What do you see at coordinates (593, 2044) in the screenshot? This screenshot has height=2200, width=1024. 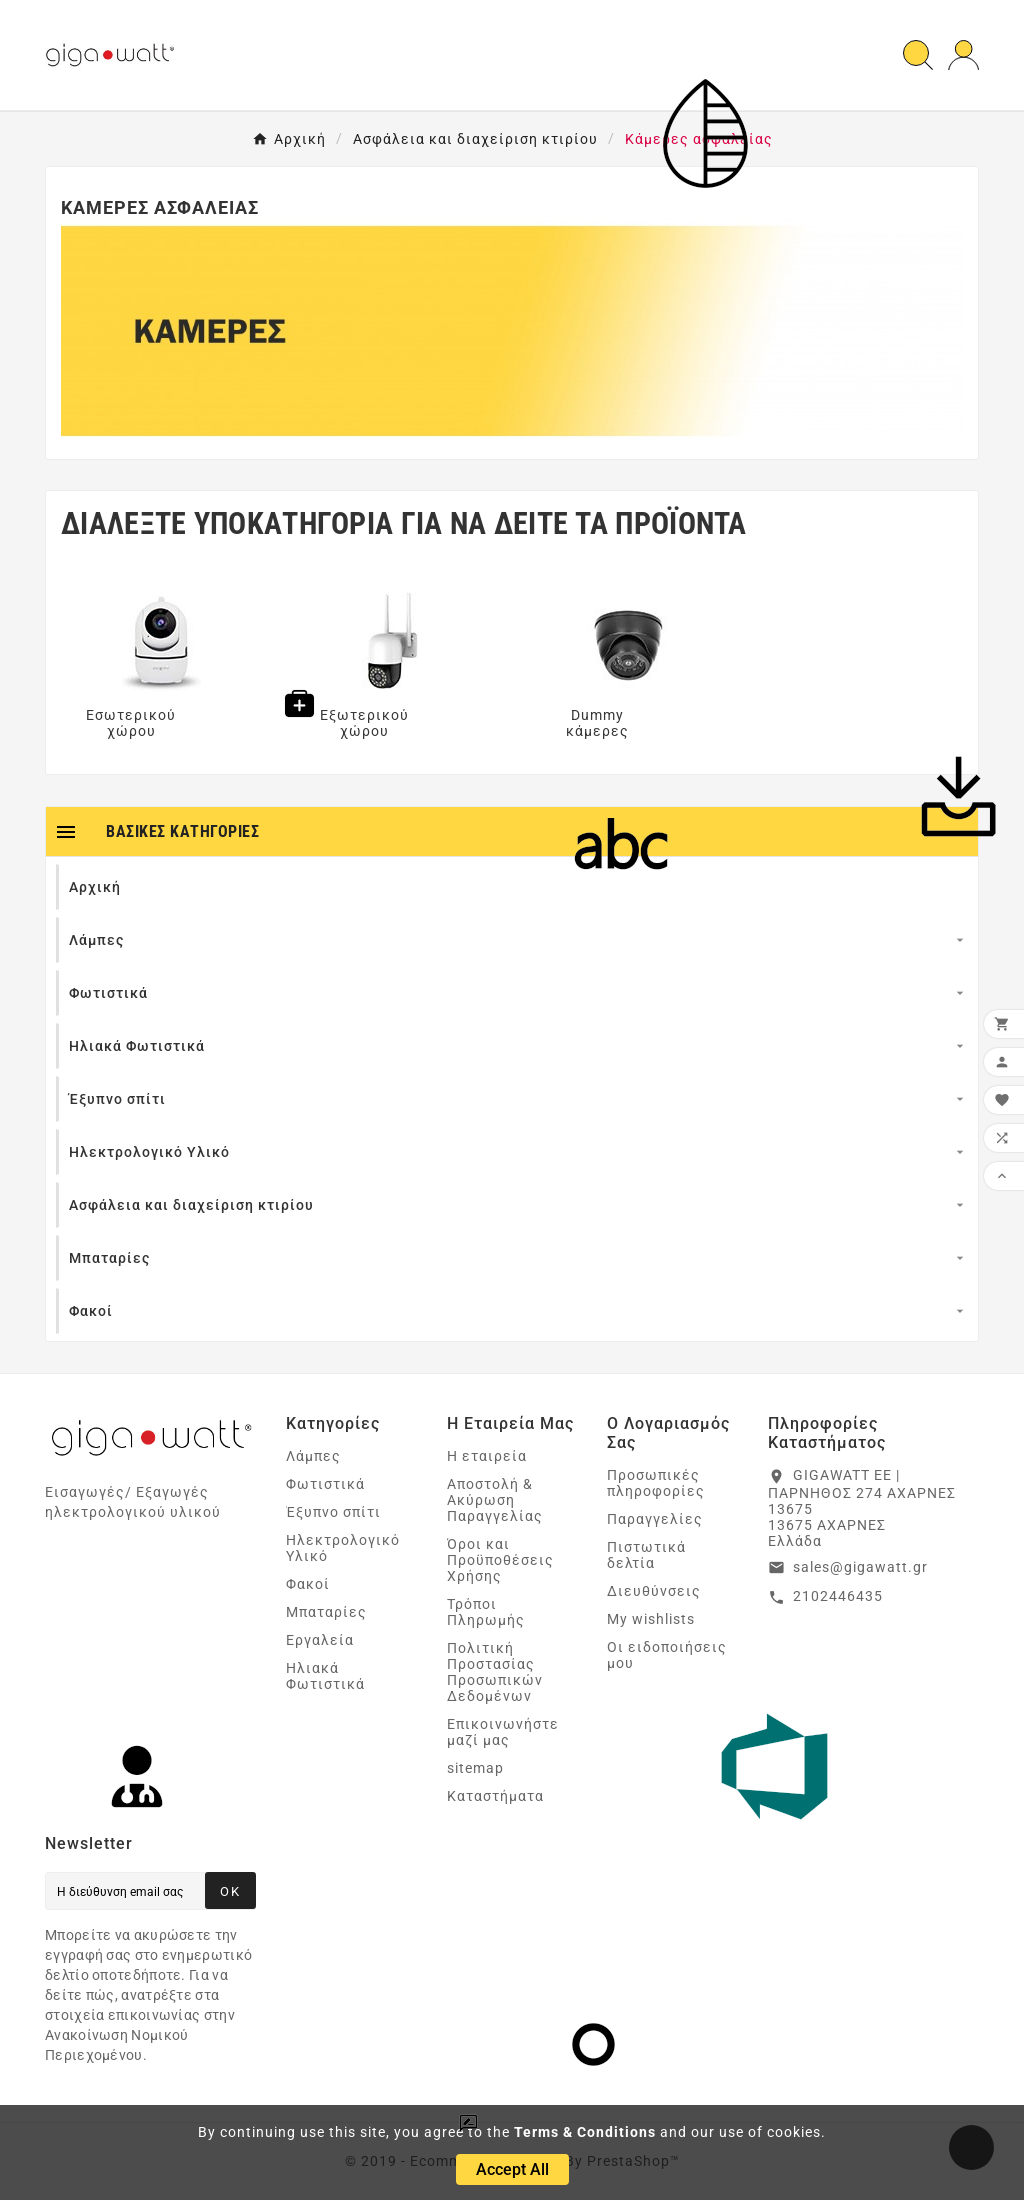 I see `indicates an unselected or empty state in a radio button` at bounding box center [593, 2044].